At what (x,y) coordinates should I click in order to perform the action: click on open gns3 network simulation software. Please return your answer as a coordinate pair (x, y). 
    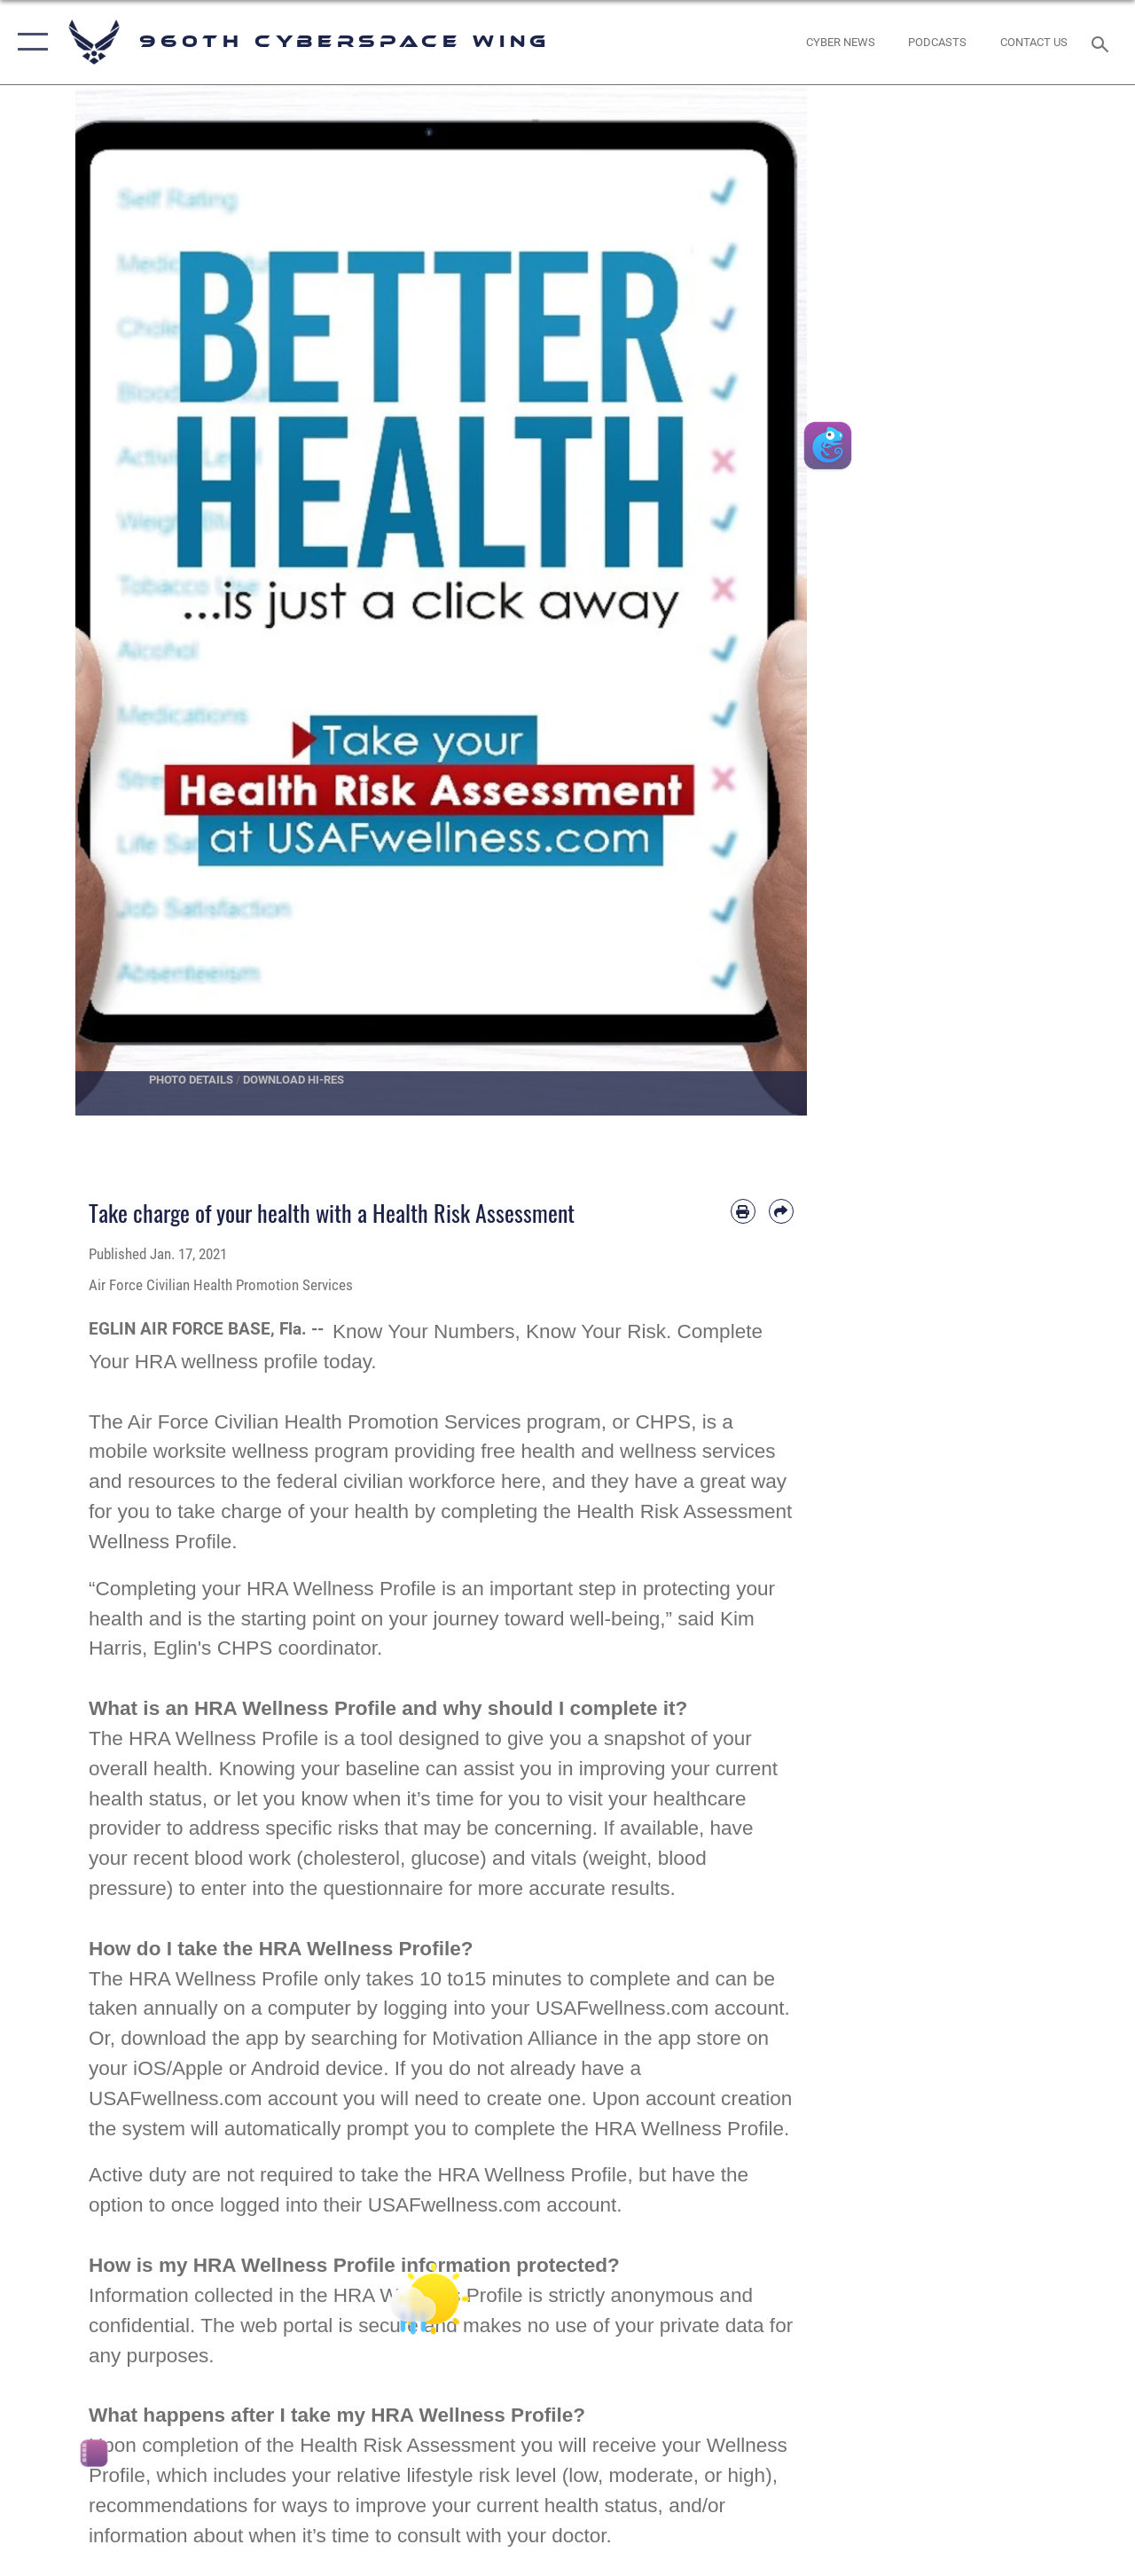
    Looking at the image, I should click on (827, 445).